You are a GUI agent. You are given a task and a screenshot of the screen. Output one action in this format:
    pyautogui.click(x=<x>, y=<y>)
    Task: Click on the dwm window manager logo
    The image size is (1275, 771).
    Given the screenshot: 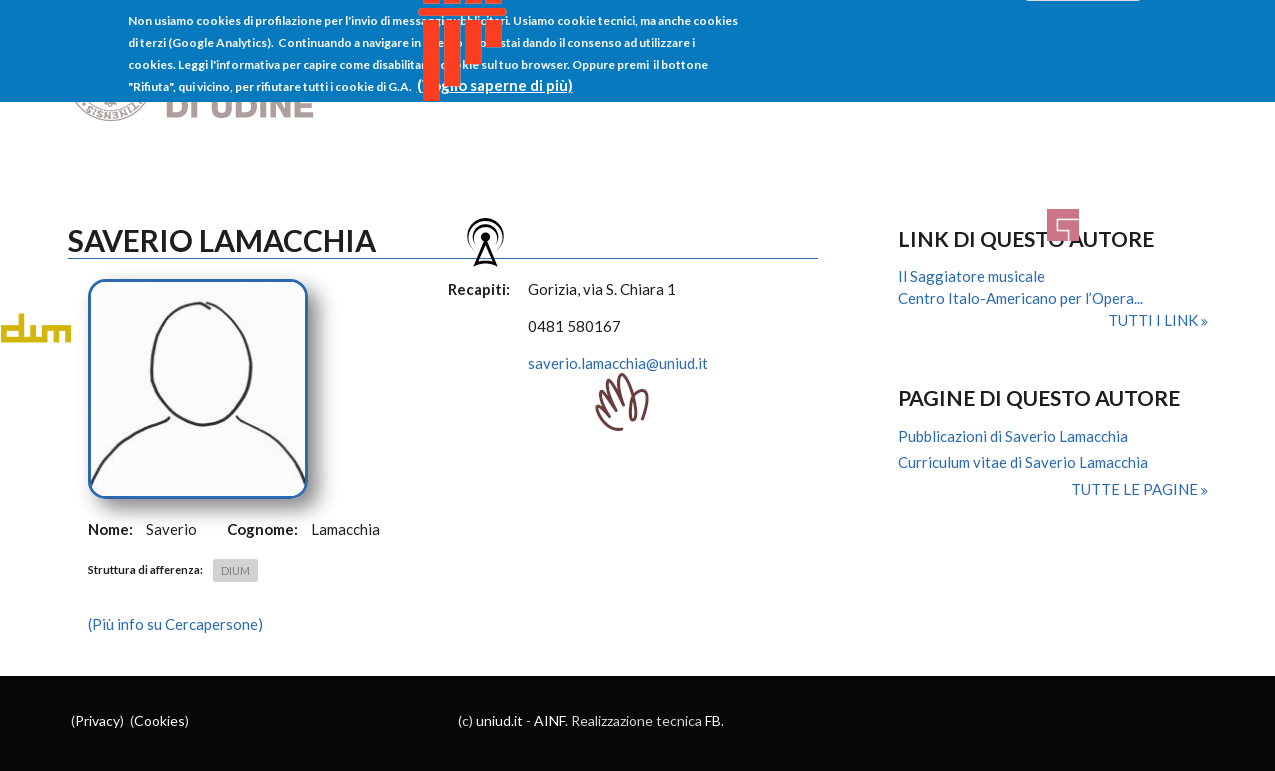 What is the action you would take?
    pyautogui.click(x=36, y=328)
    